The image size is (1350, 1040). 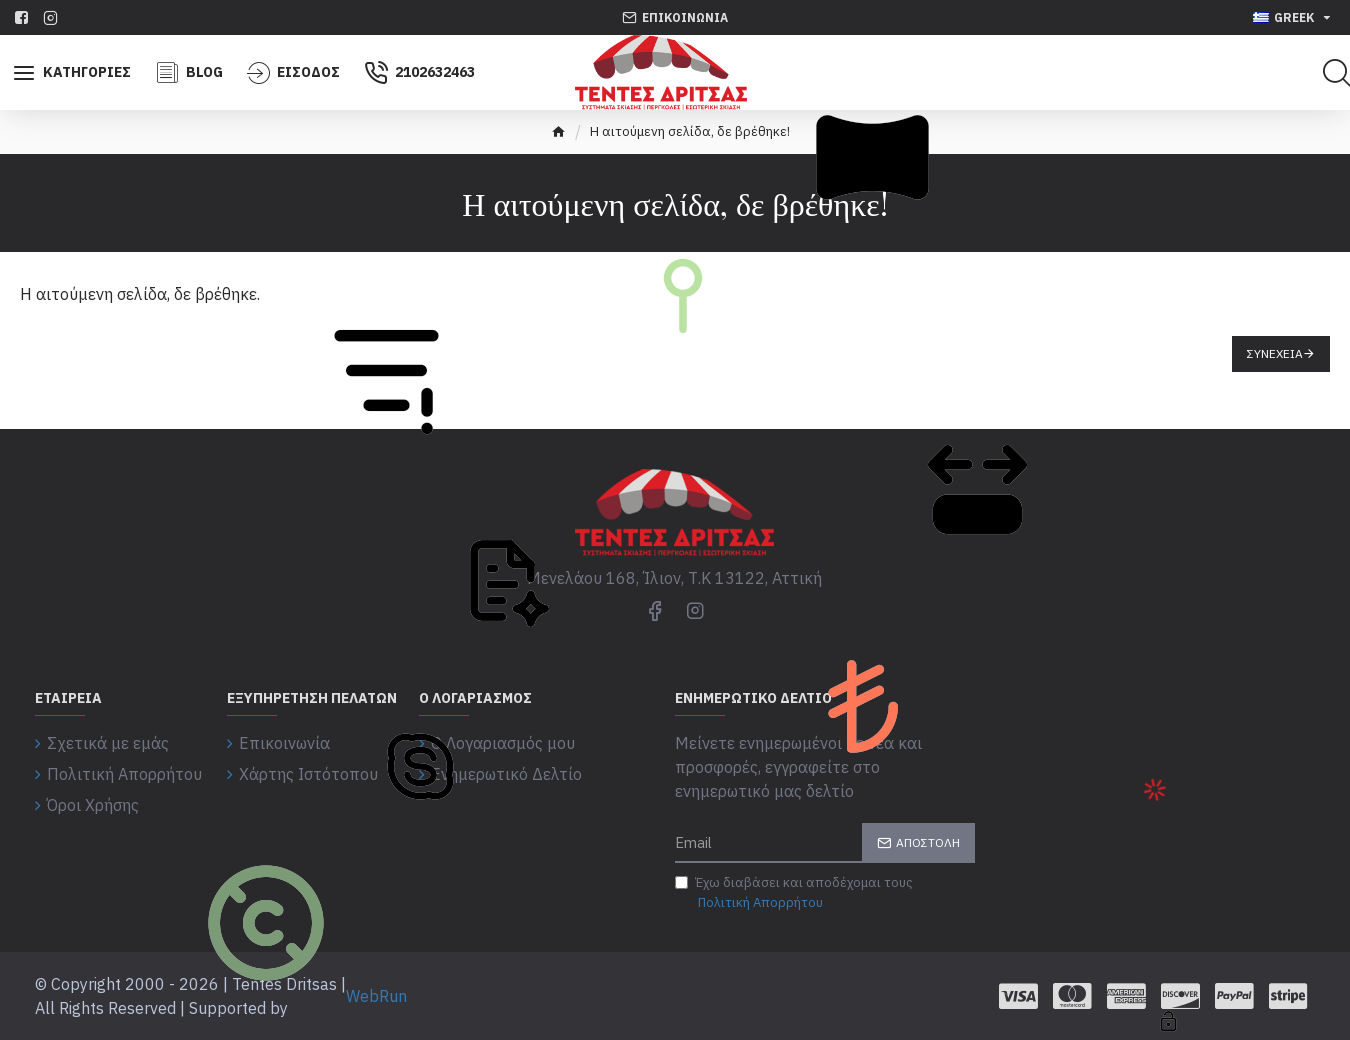 I want to click on indicates content is copyright-free or in the public domain, so click(x=266, y=923).